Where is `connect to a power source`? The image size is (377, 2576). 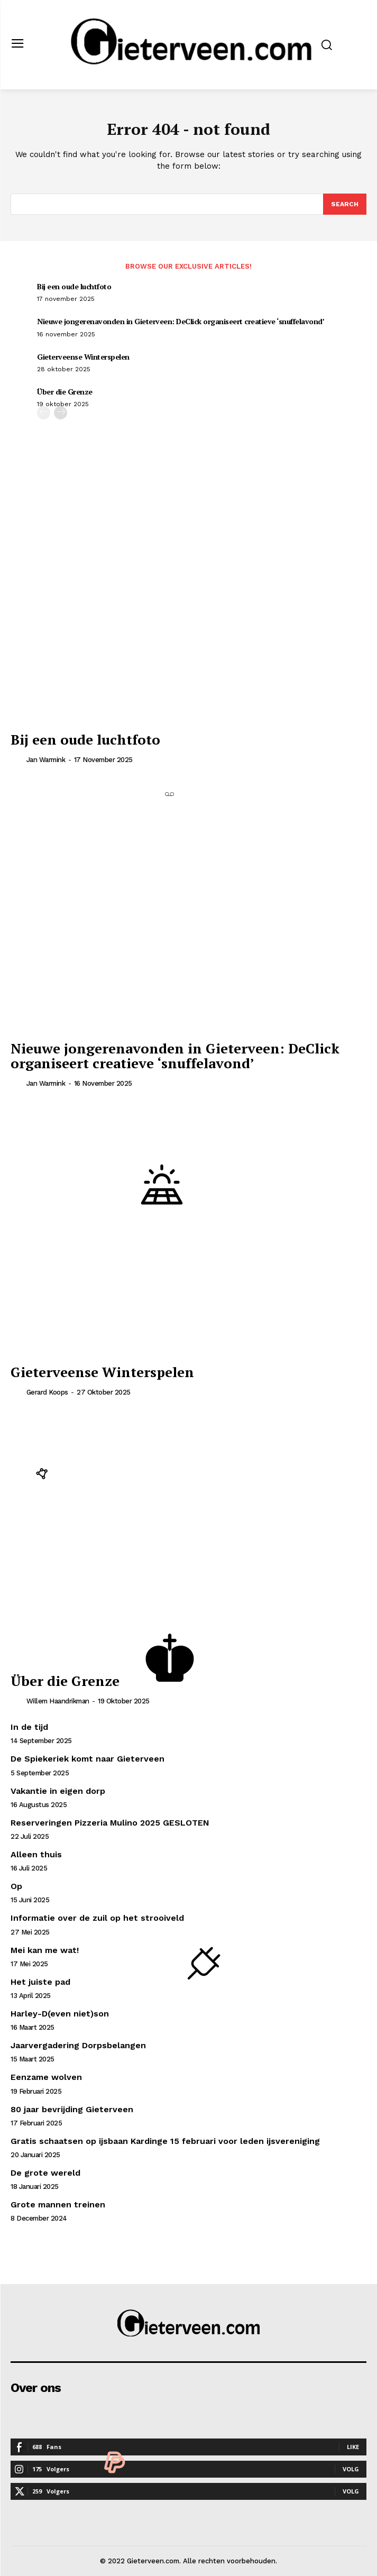 connect to a power source is located at coordinates (203, 1964).